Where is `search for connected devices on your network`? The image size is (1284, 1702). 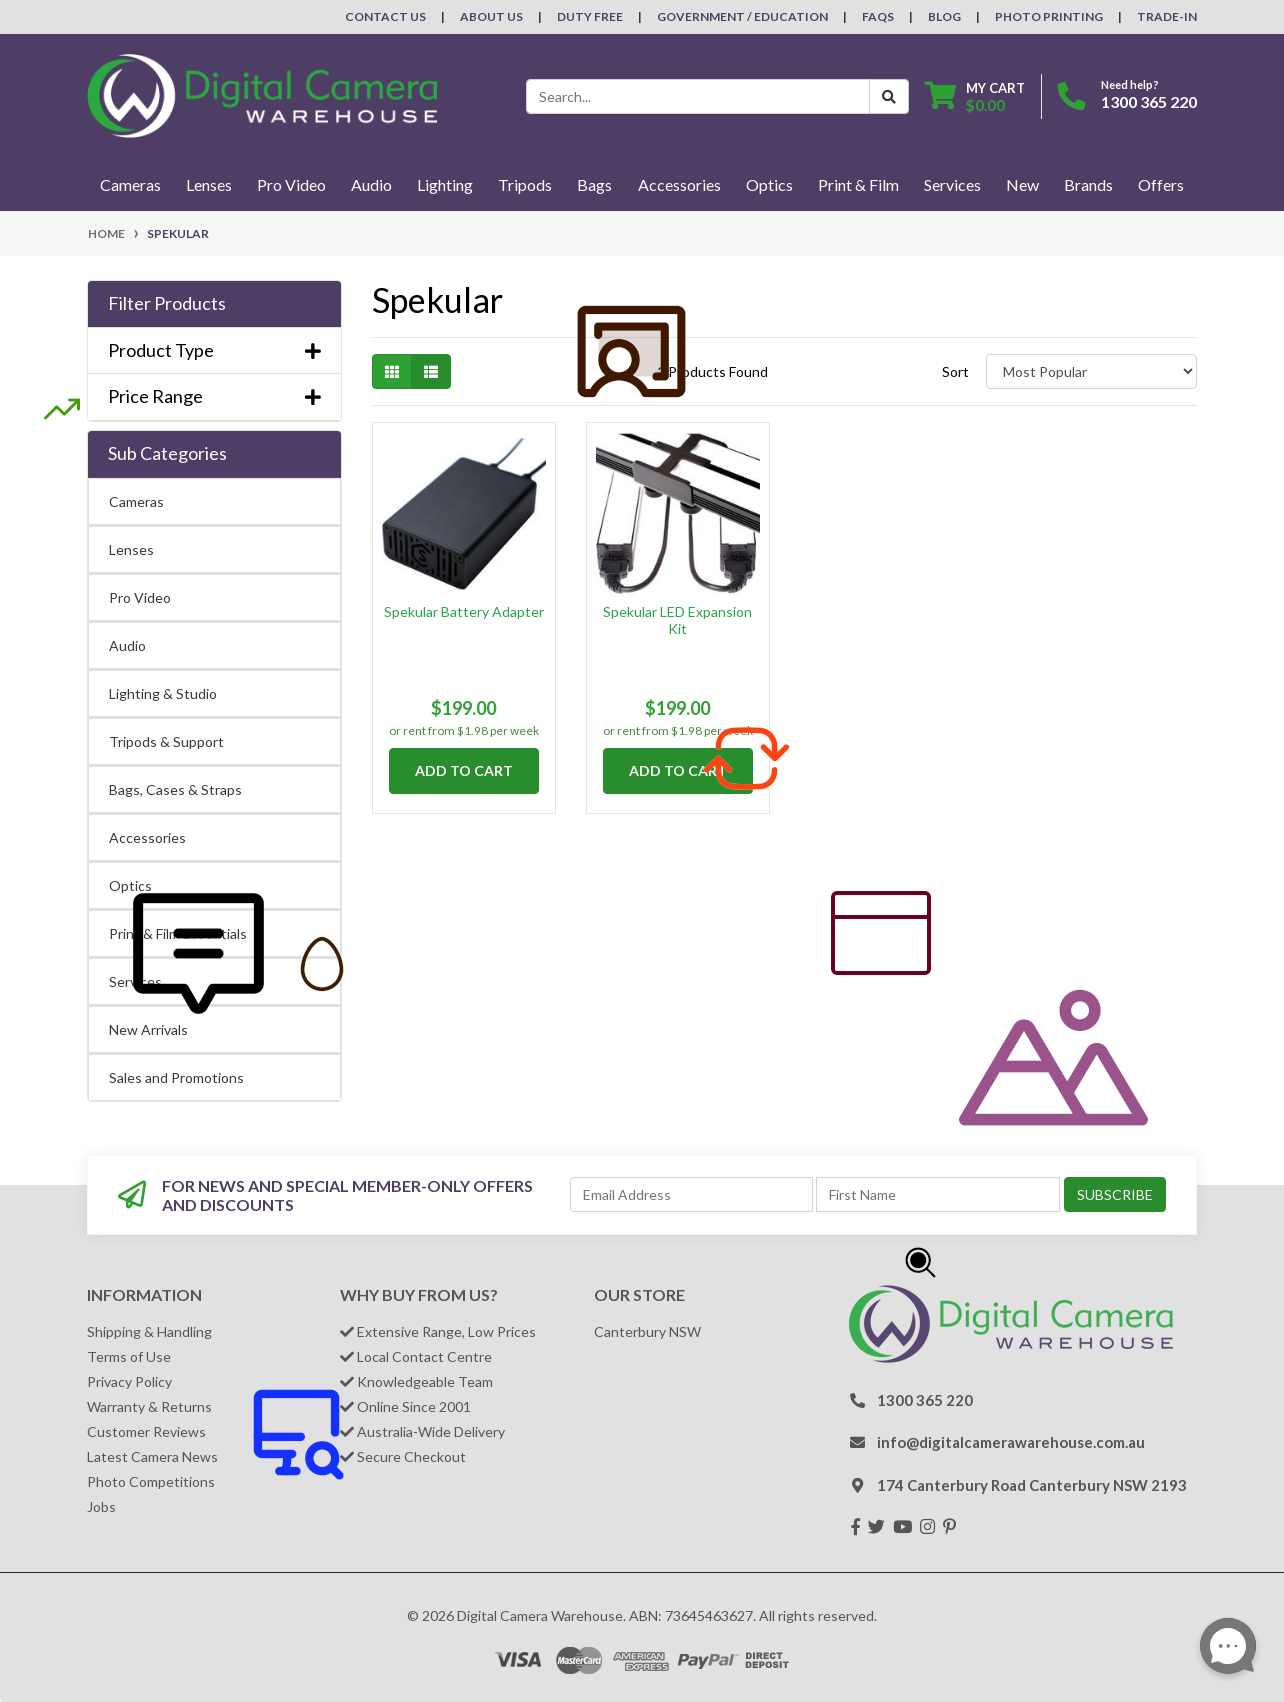 search for connected devices on your network is located at coordinates (296, 1432).